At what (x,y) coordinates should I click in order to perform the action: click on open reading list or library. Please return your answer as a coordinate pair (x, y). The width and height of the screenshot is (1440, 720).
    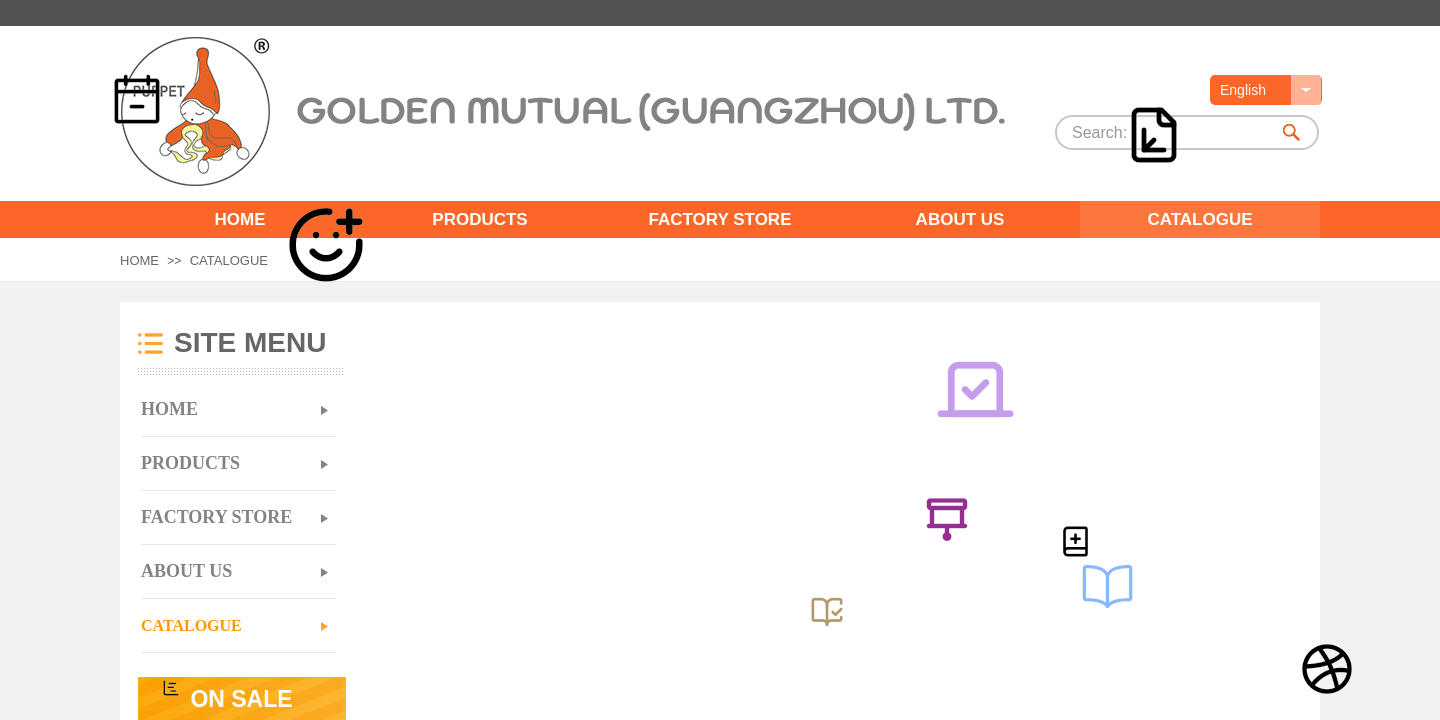
    Looking at the image, I should click on (1107, 586).